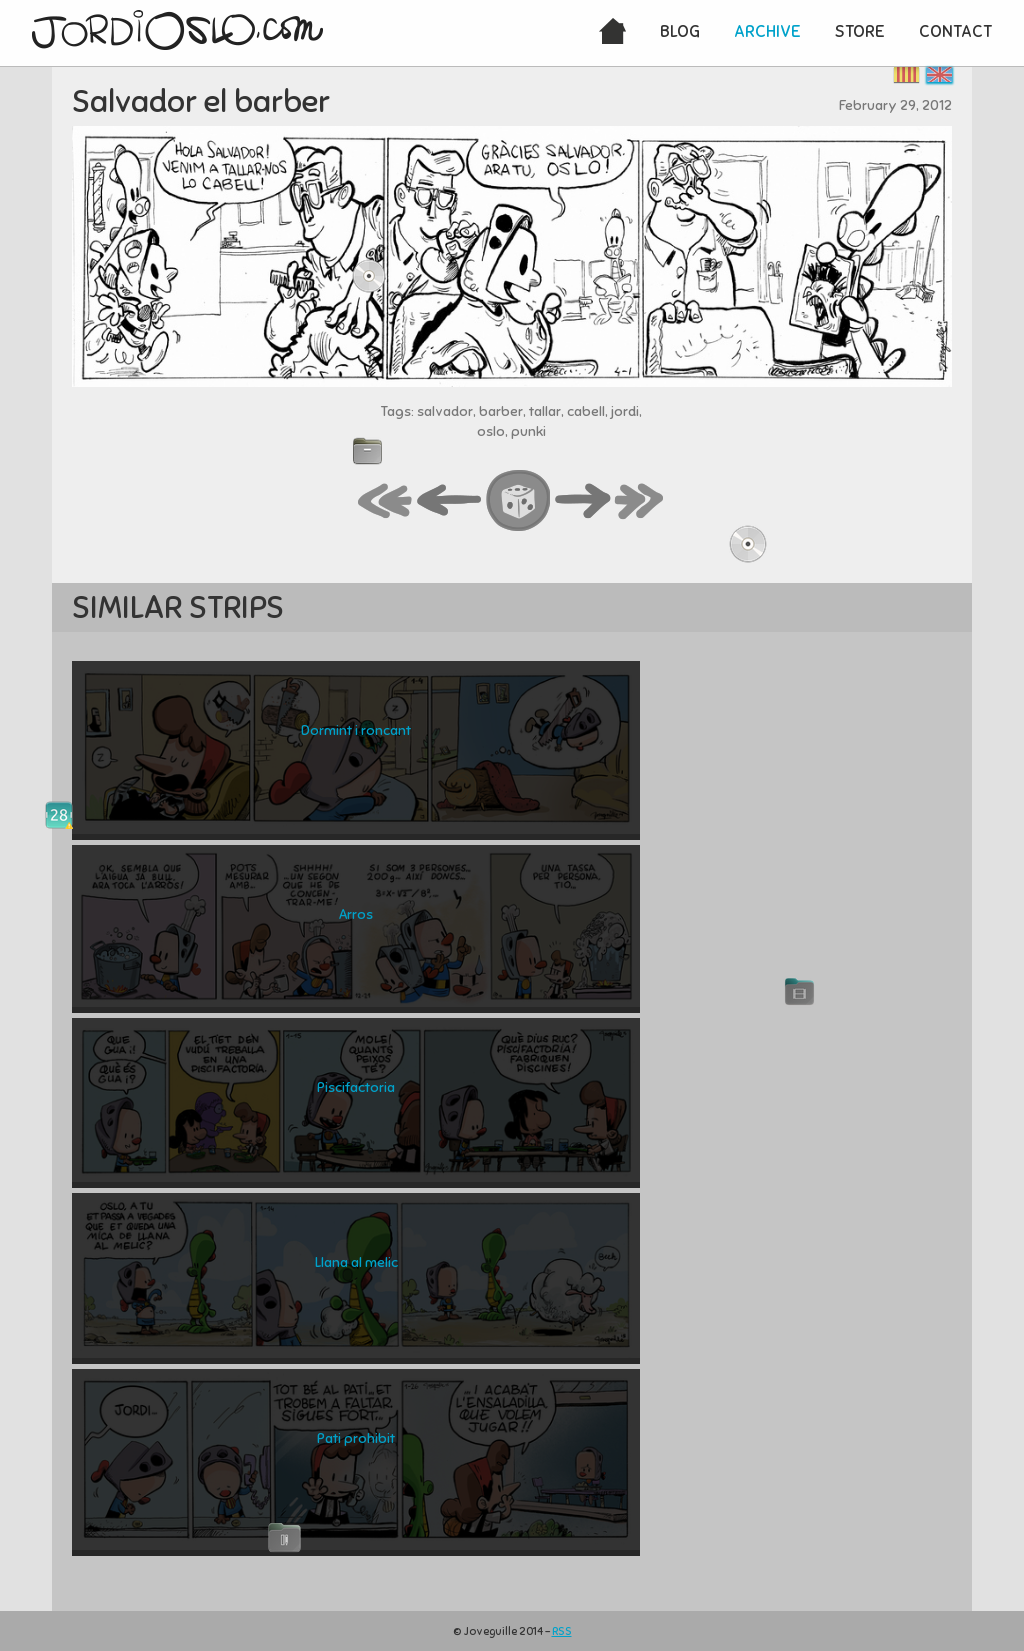 The width and height of the screenshot is (1024, 1651). Describe the element at coordinates (799, 991) in the screenshot. I see `open your videos folder` at that location.